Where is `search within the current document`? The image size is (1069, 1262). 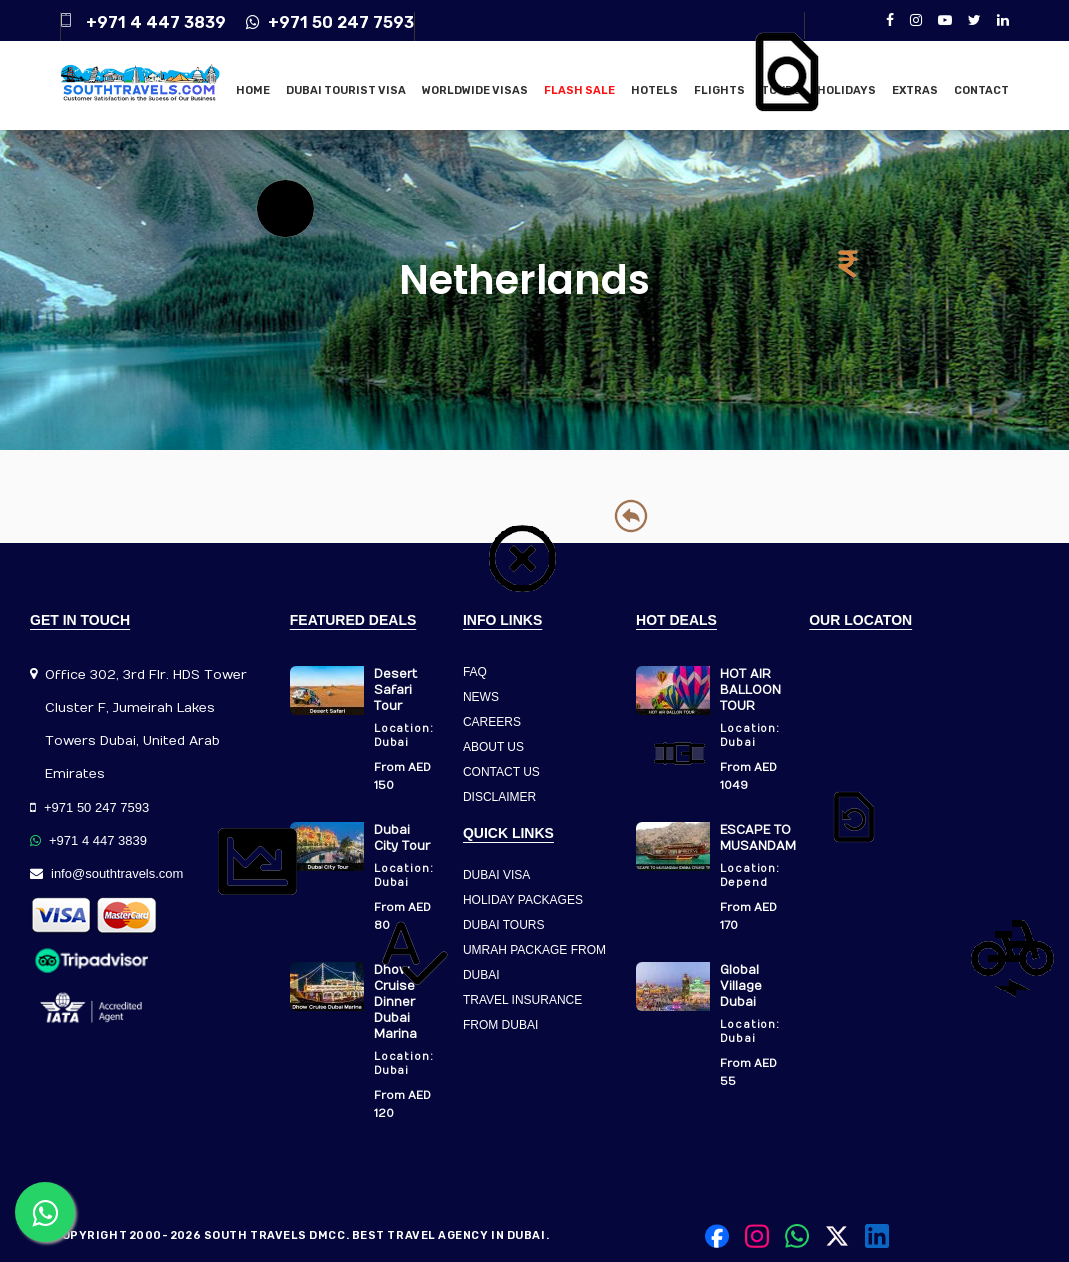
search within the current document is located at coordinates (787, 72).